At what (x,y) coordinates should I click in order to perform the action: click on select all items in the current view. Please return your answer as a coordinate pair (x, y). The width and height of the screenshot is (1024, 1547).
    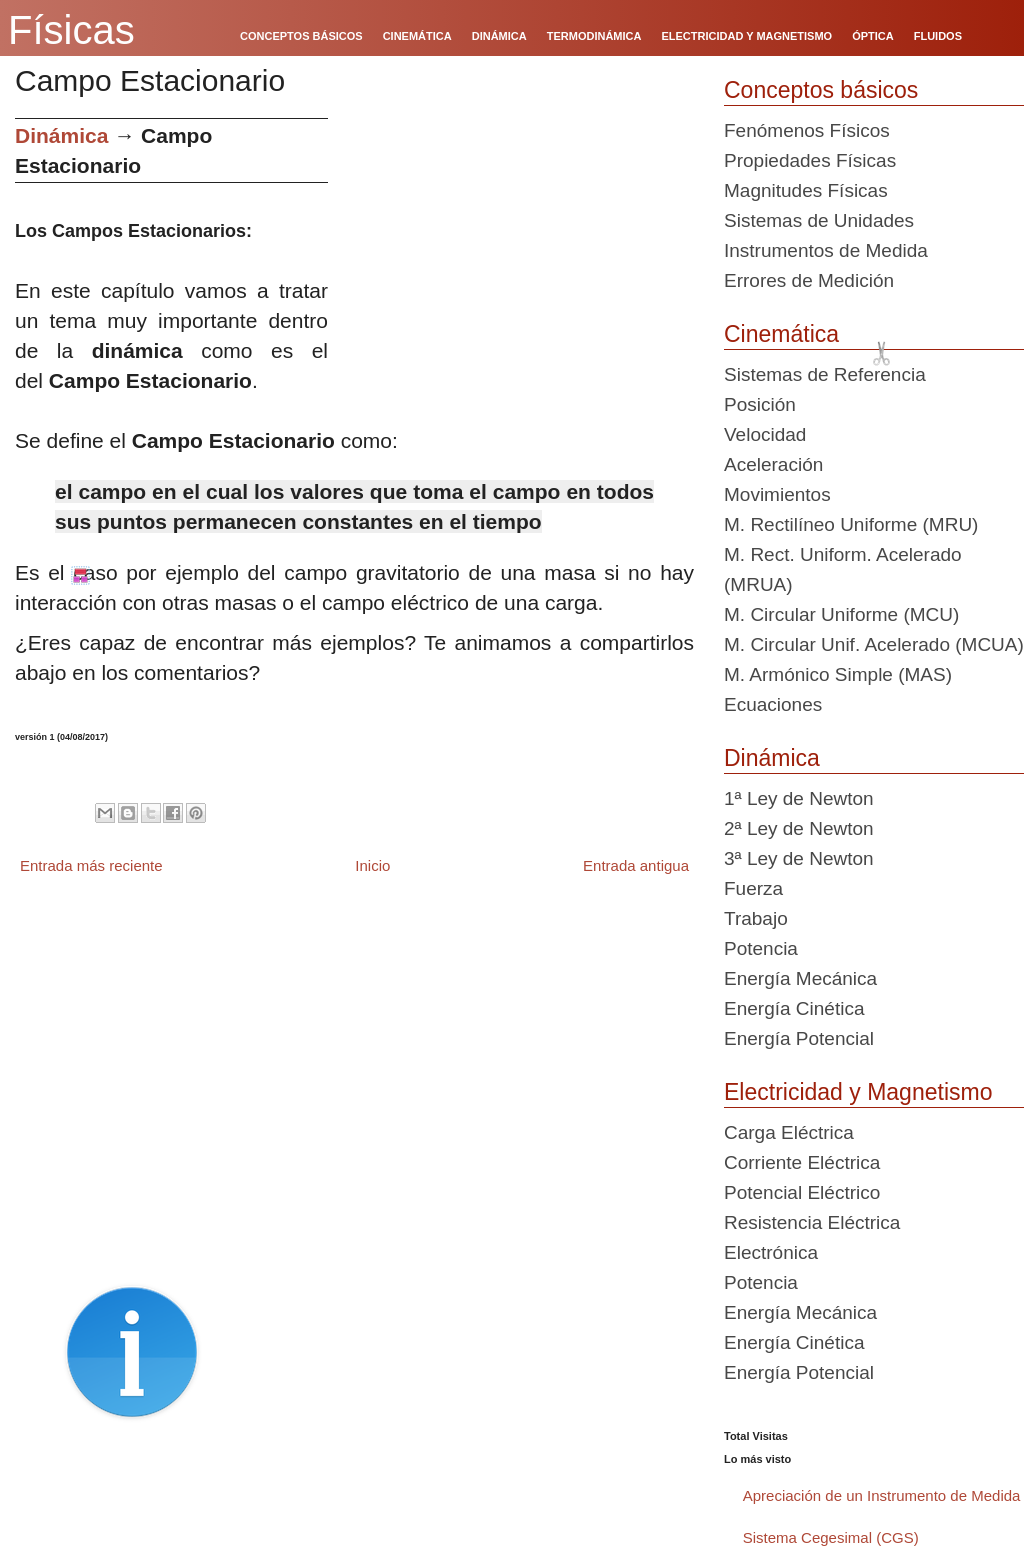
    Looking at the image, I should click on (80, 575).